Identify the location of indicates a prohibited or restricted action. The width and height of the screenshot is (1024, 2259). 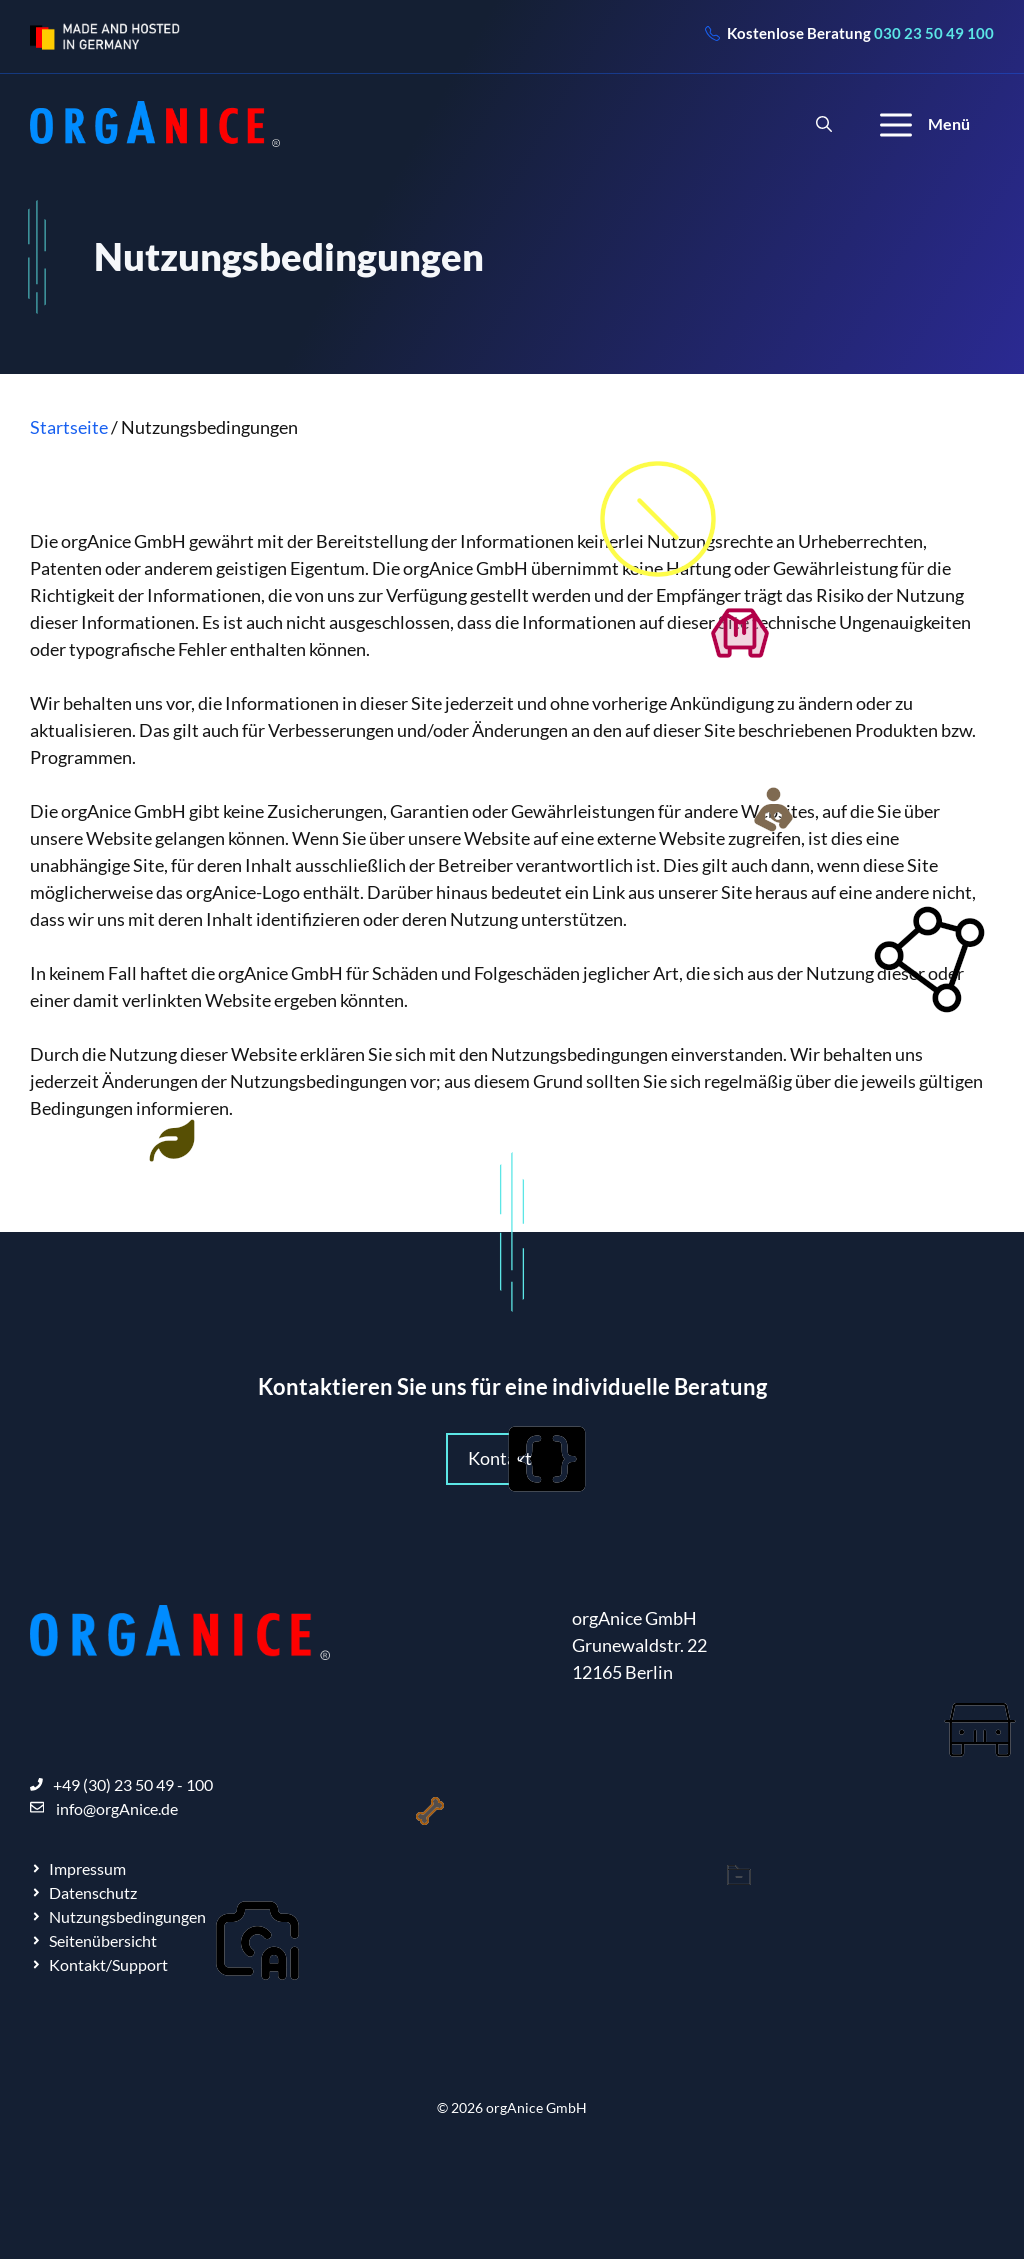
(658, 519).